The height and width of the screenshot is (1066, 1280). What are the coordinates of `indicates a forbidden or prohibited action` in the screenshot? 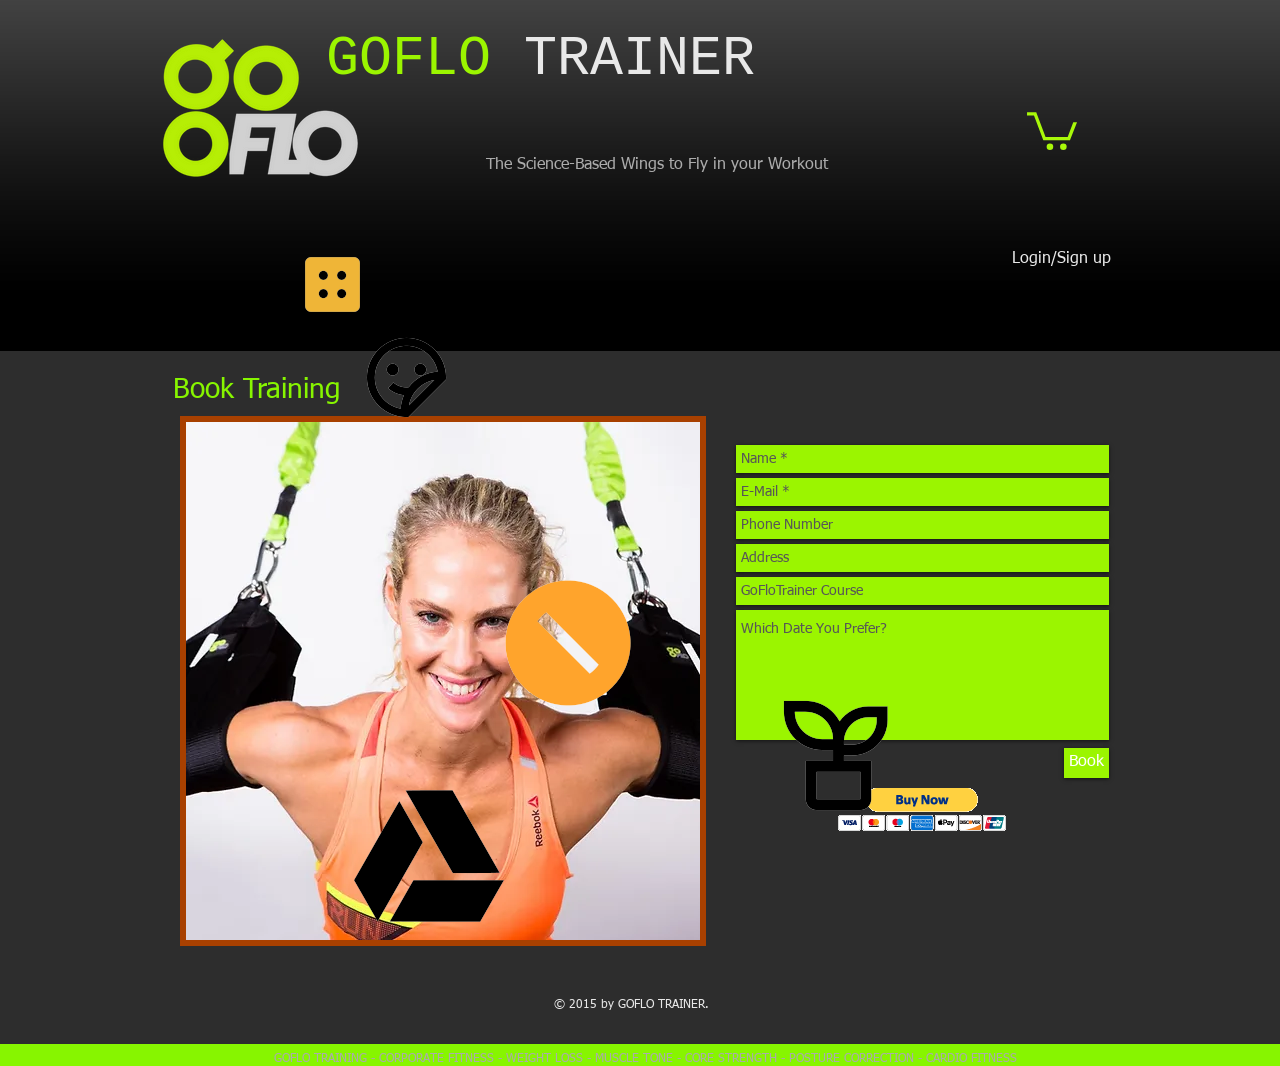 It's located at (568, 643).